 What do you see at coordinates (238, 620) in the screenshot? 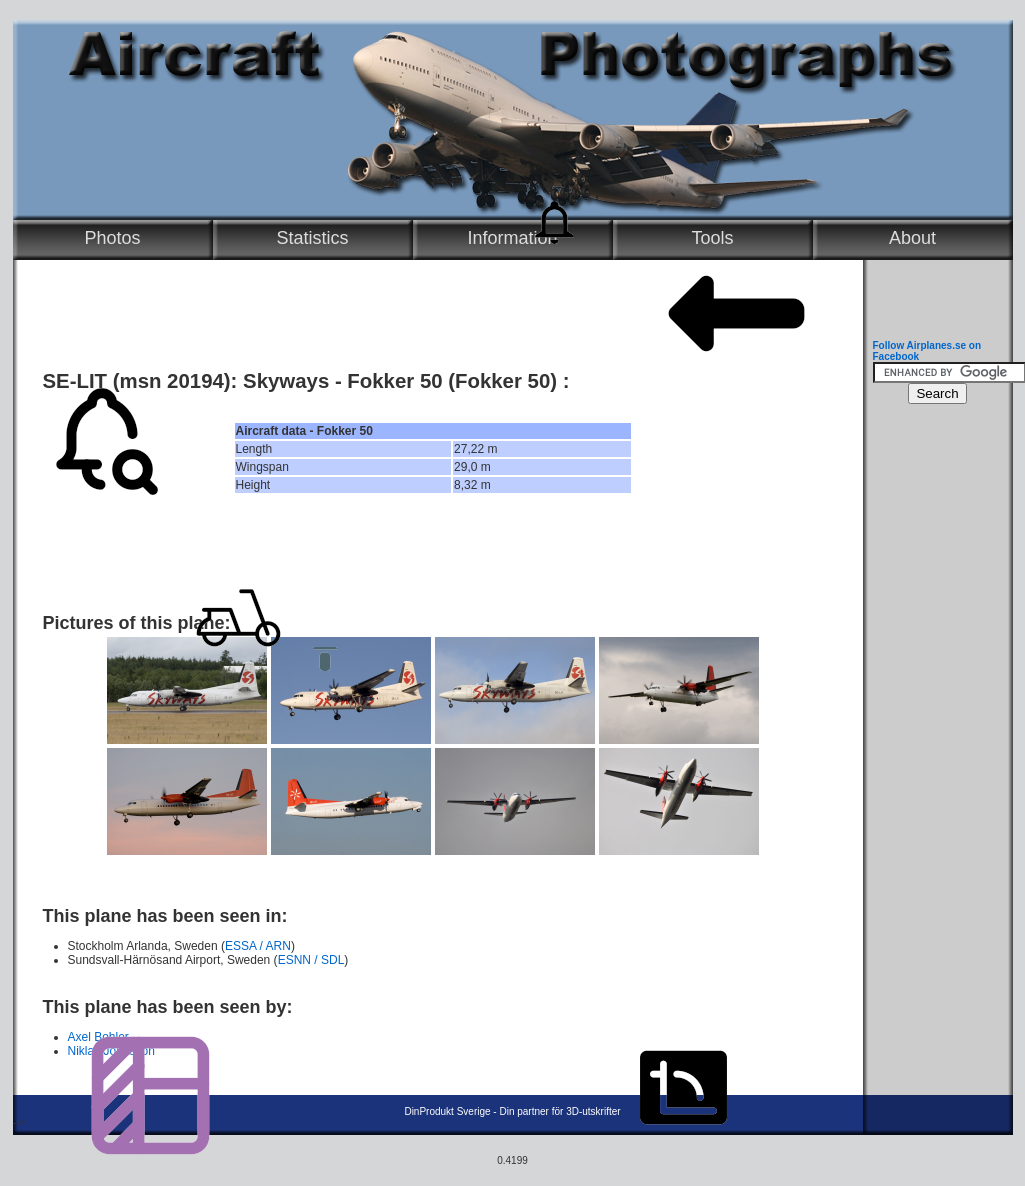
I see `select moped or scooter delivery option` at bounding box center [238, 620].